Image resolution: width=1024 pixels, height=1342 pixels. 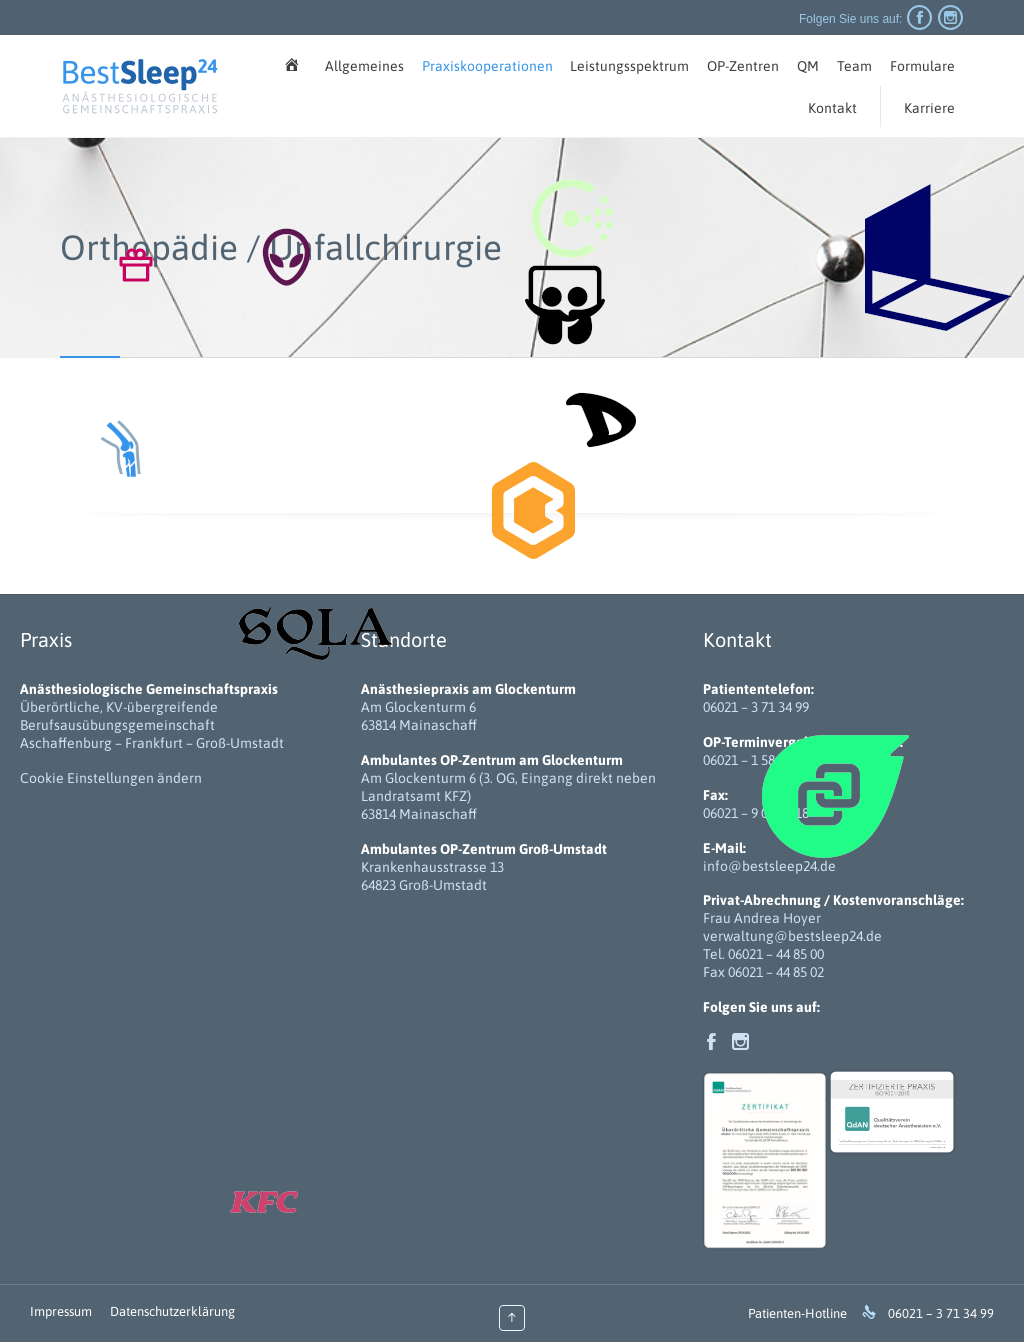 What do you see at coordinates (601, 420) in the screenshot?
I see `open disroot platform services` at bounding box center [601, 420].